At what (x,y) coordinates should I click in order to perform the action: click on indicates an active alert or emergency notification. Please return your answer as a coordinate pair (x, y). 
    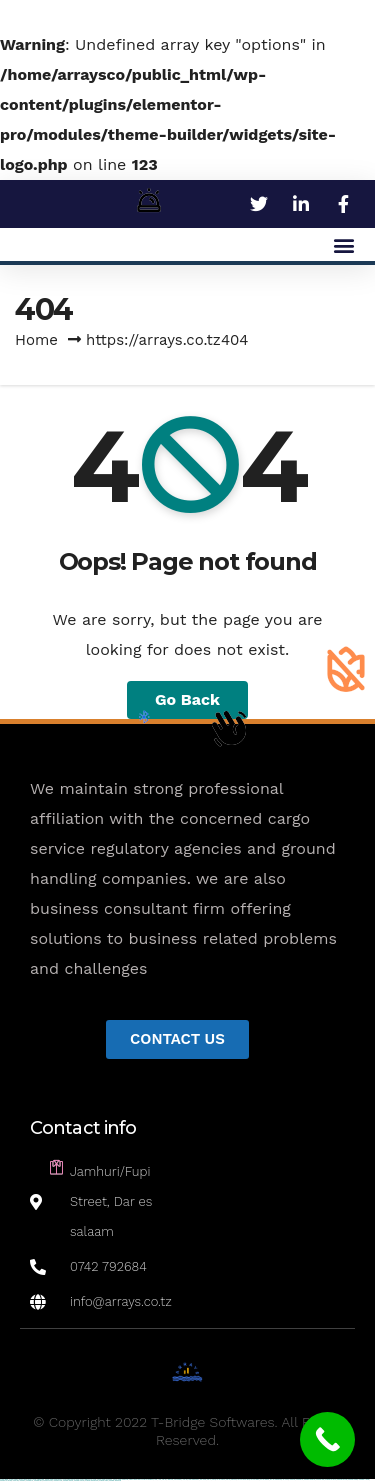
    Looking at the image, I should click on (149, 202).